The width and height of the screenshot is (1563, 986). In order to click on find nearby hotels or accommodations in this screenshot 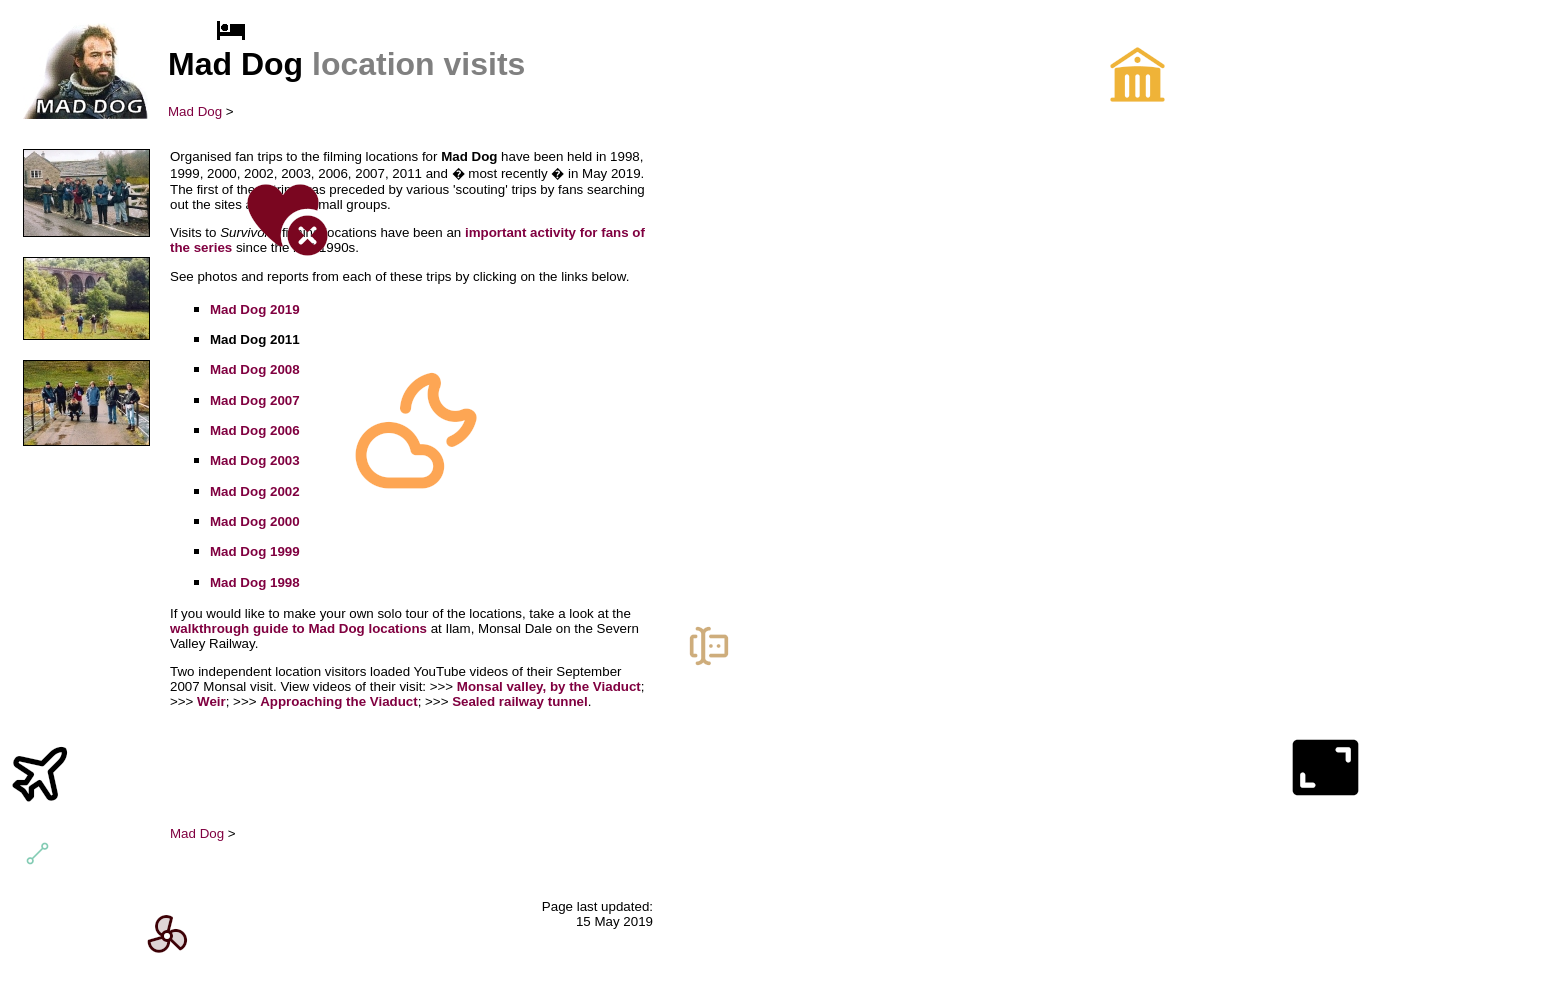, I will do `click(231, 30)`.